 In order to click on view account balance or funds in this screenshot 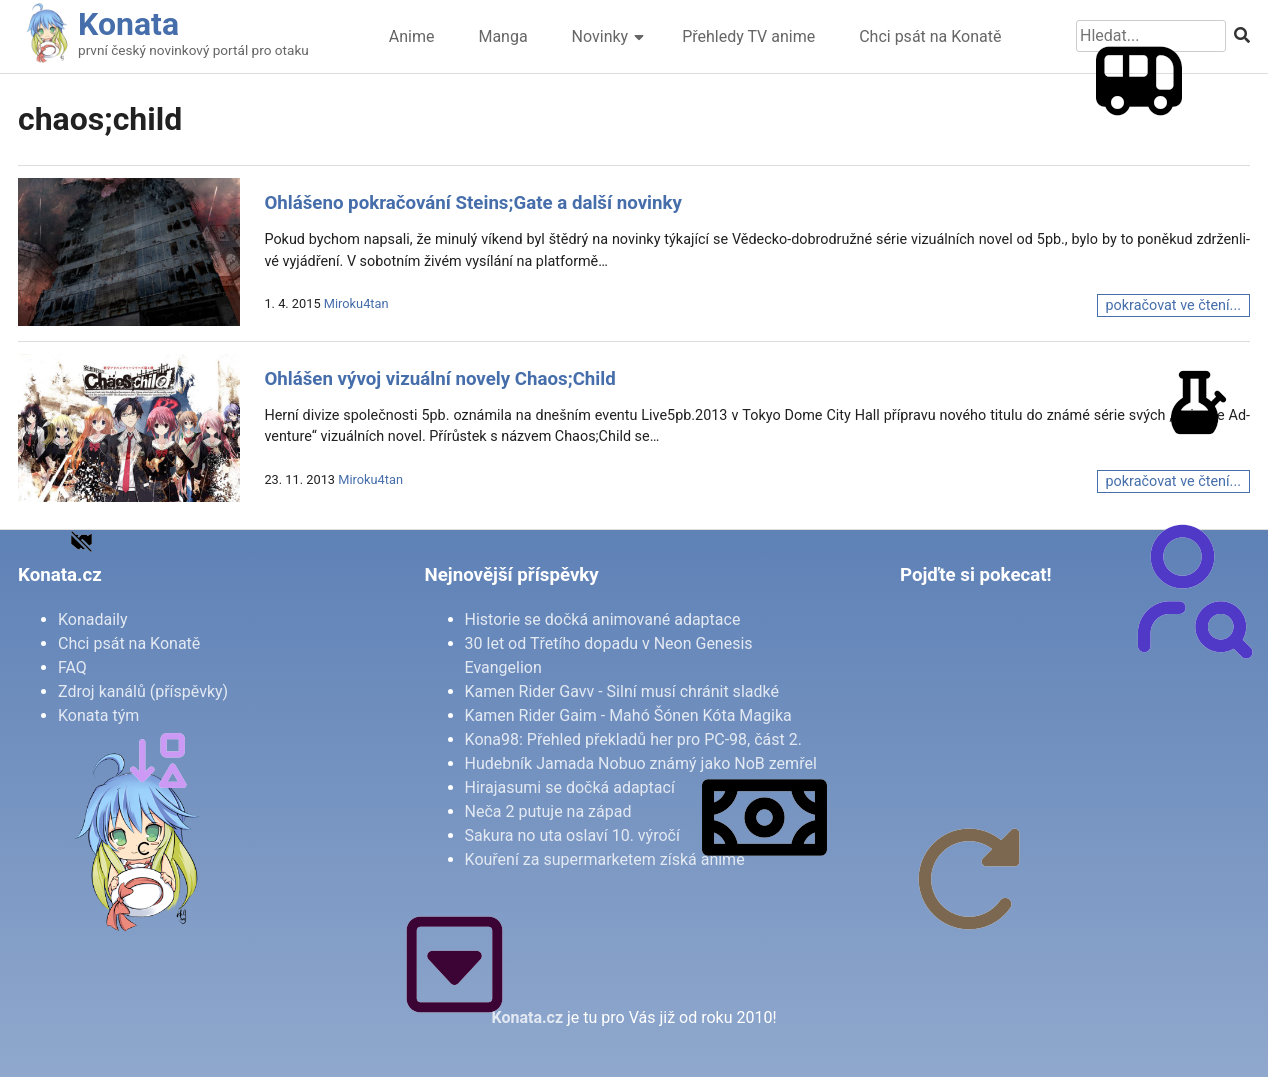, I will do `click(764, 817)`.